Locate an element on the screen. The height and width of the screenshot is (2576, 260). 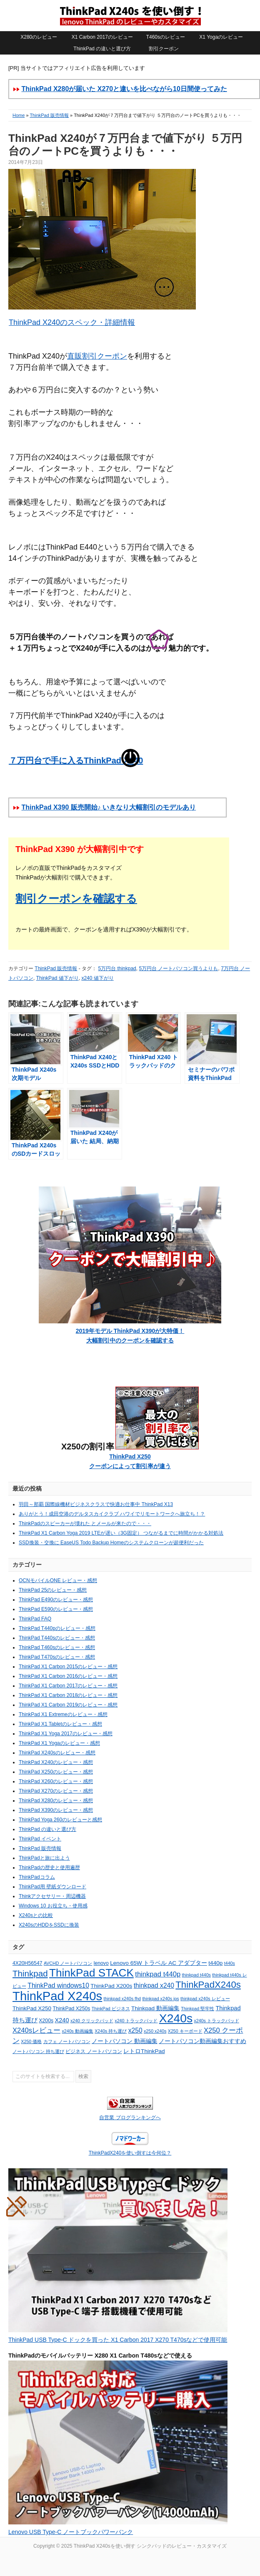
select pentagon shape tool is located at coordinates (159, 639).